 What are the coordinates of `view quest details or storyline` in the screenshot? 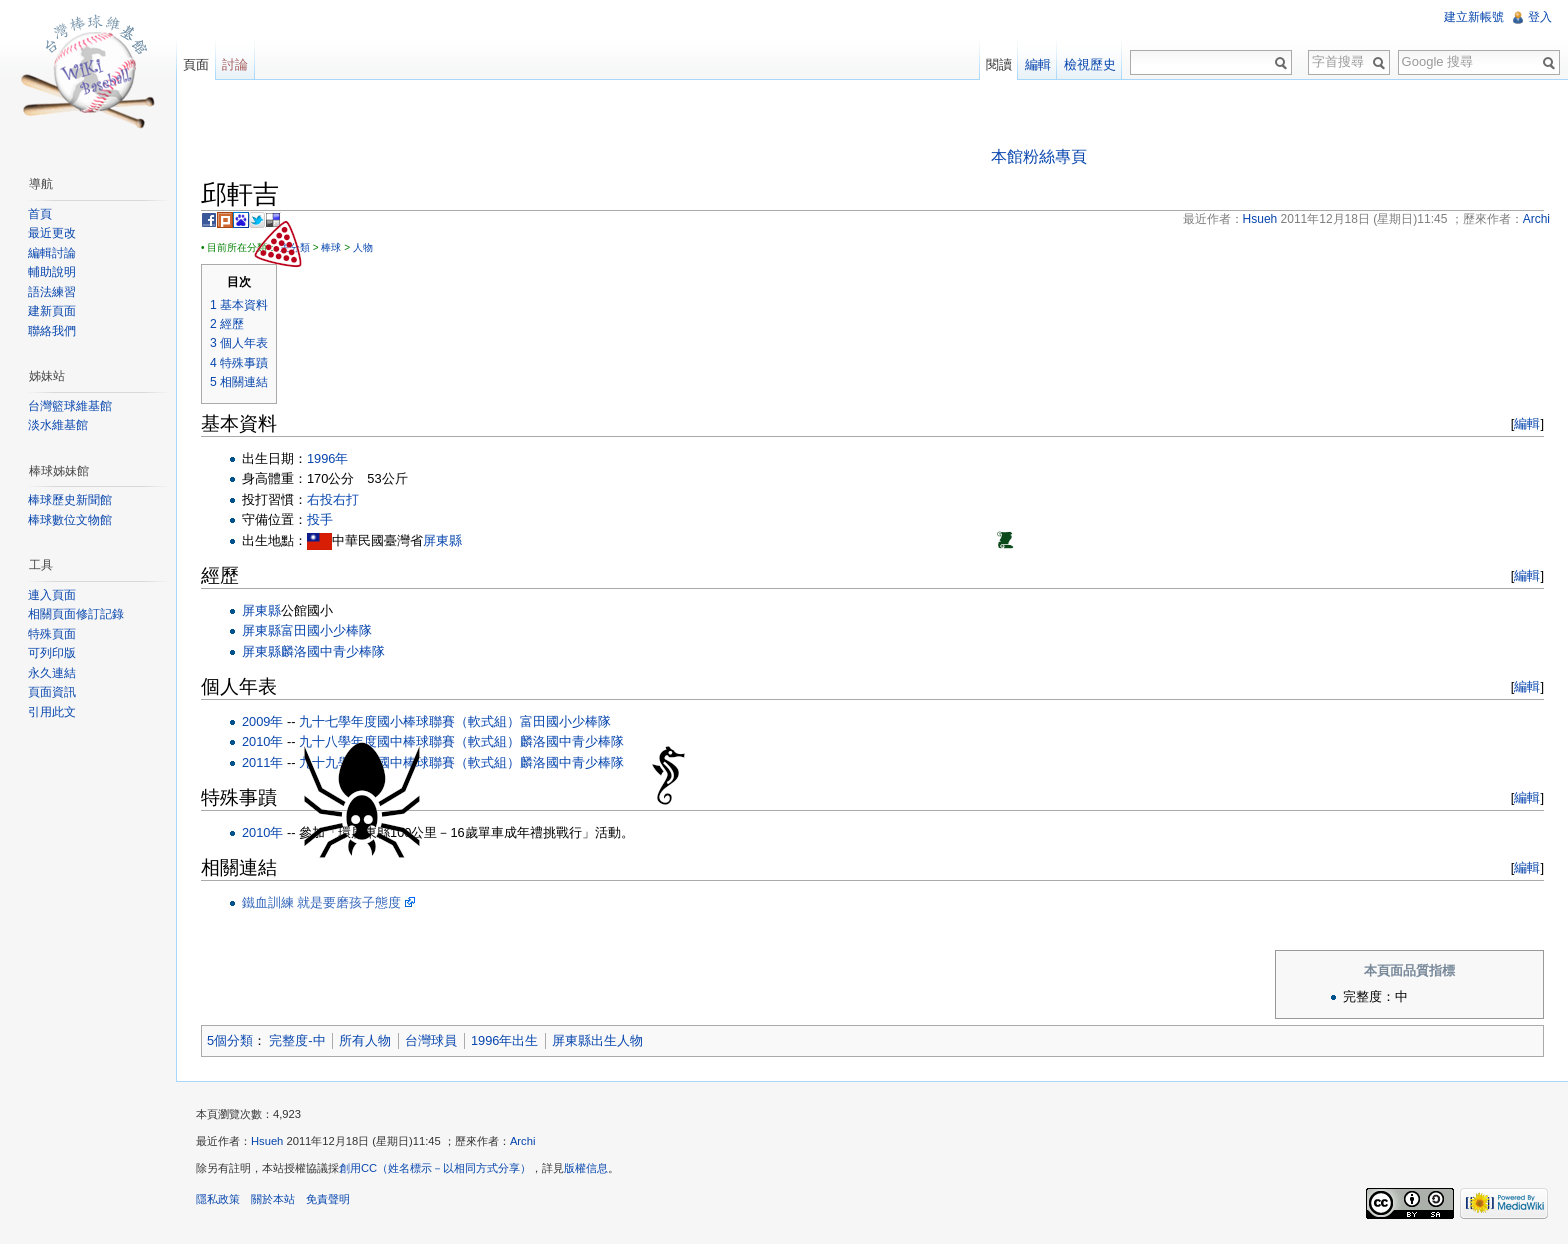 It's located at (1005, 540).